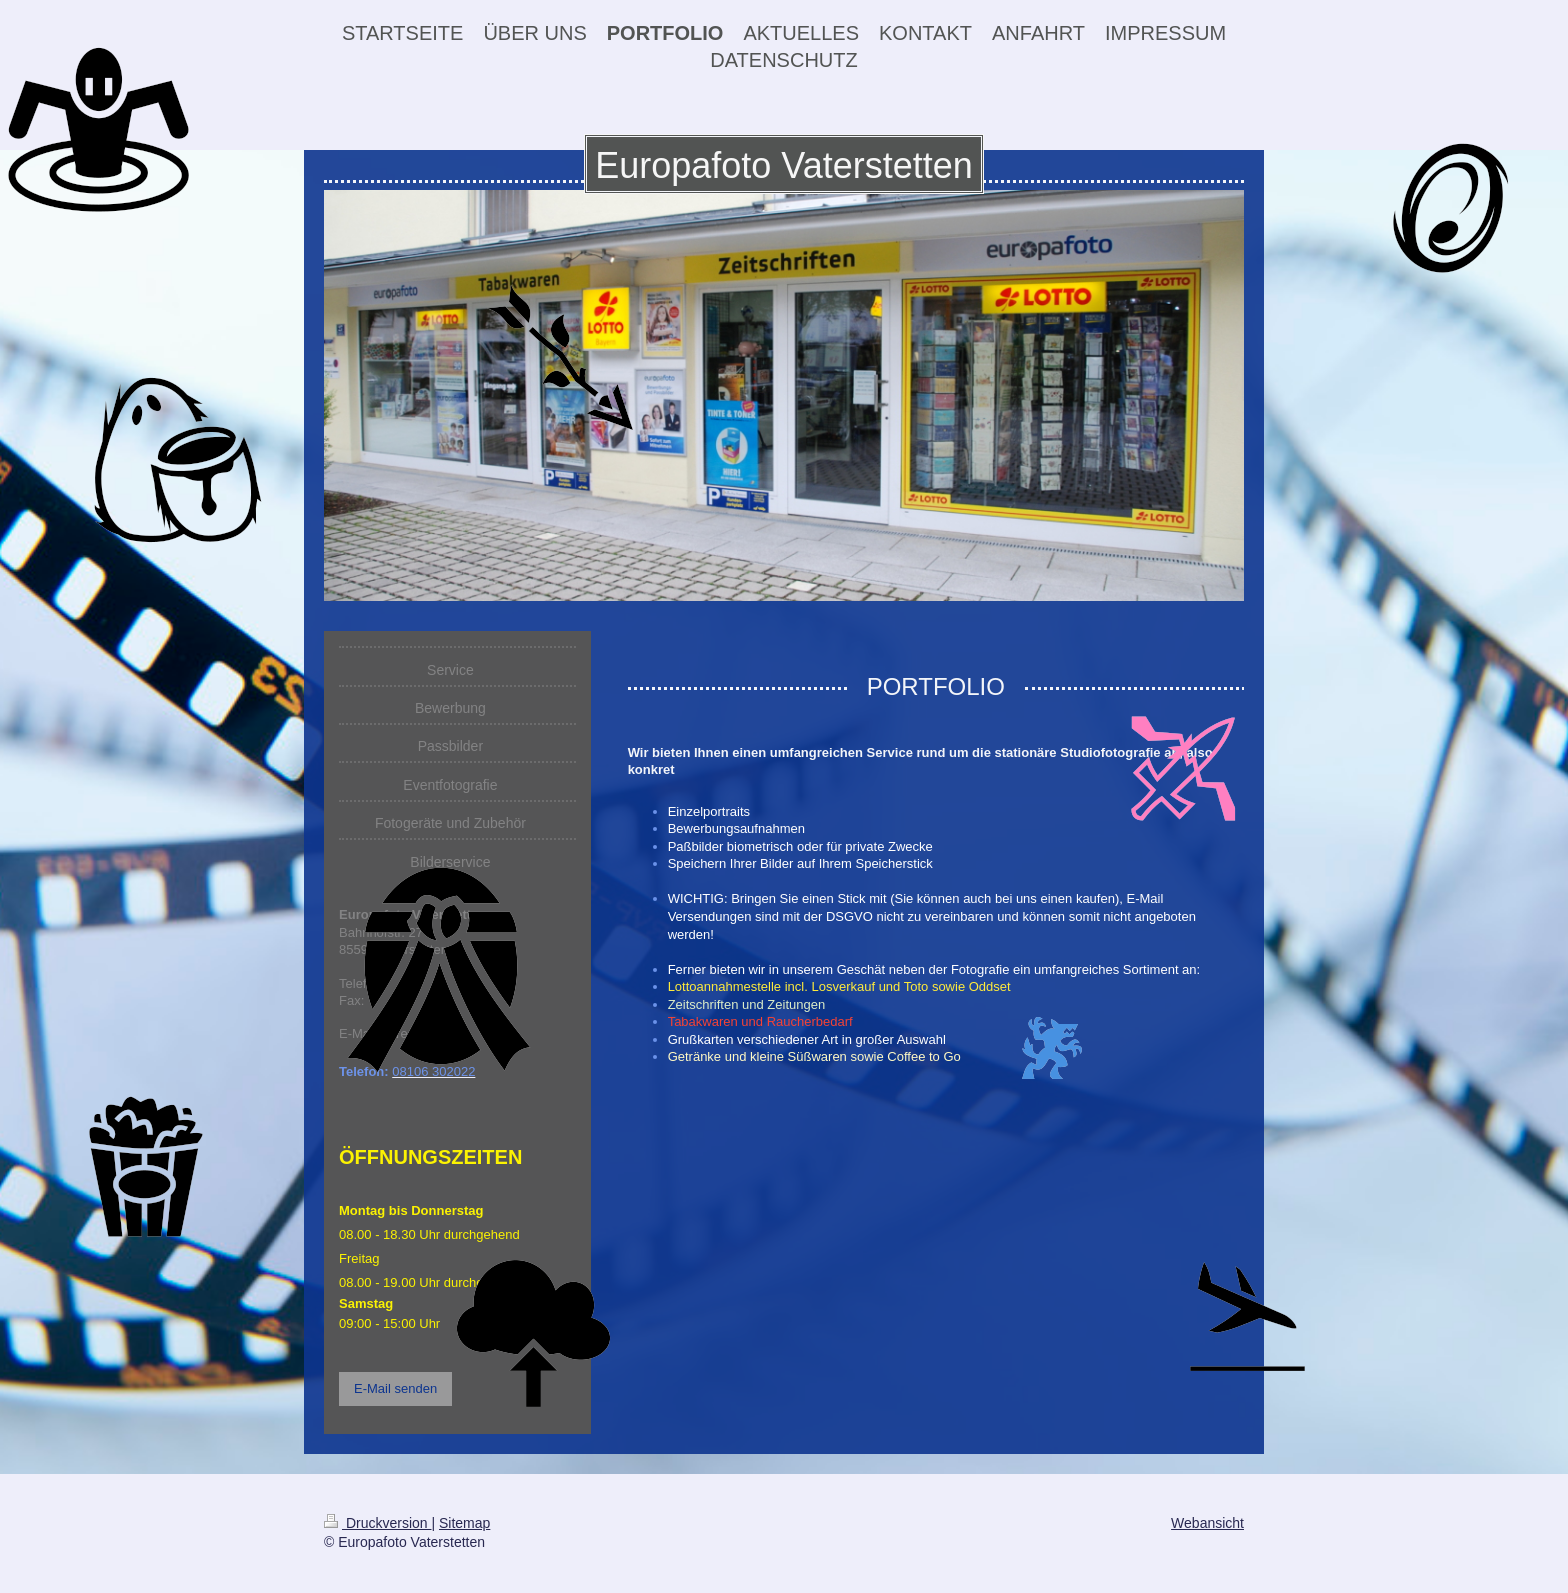 The image size is (1568, 1593). What do you see at coordinates (441, 970) in the screenshot?
I see `equip a headband accessory for your character` at bounding box center [441, 970].